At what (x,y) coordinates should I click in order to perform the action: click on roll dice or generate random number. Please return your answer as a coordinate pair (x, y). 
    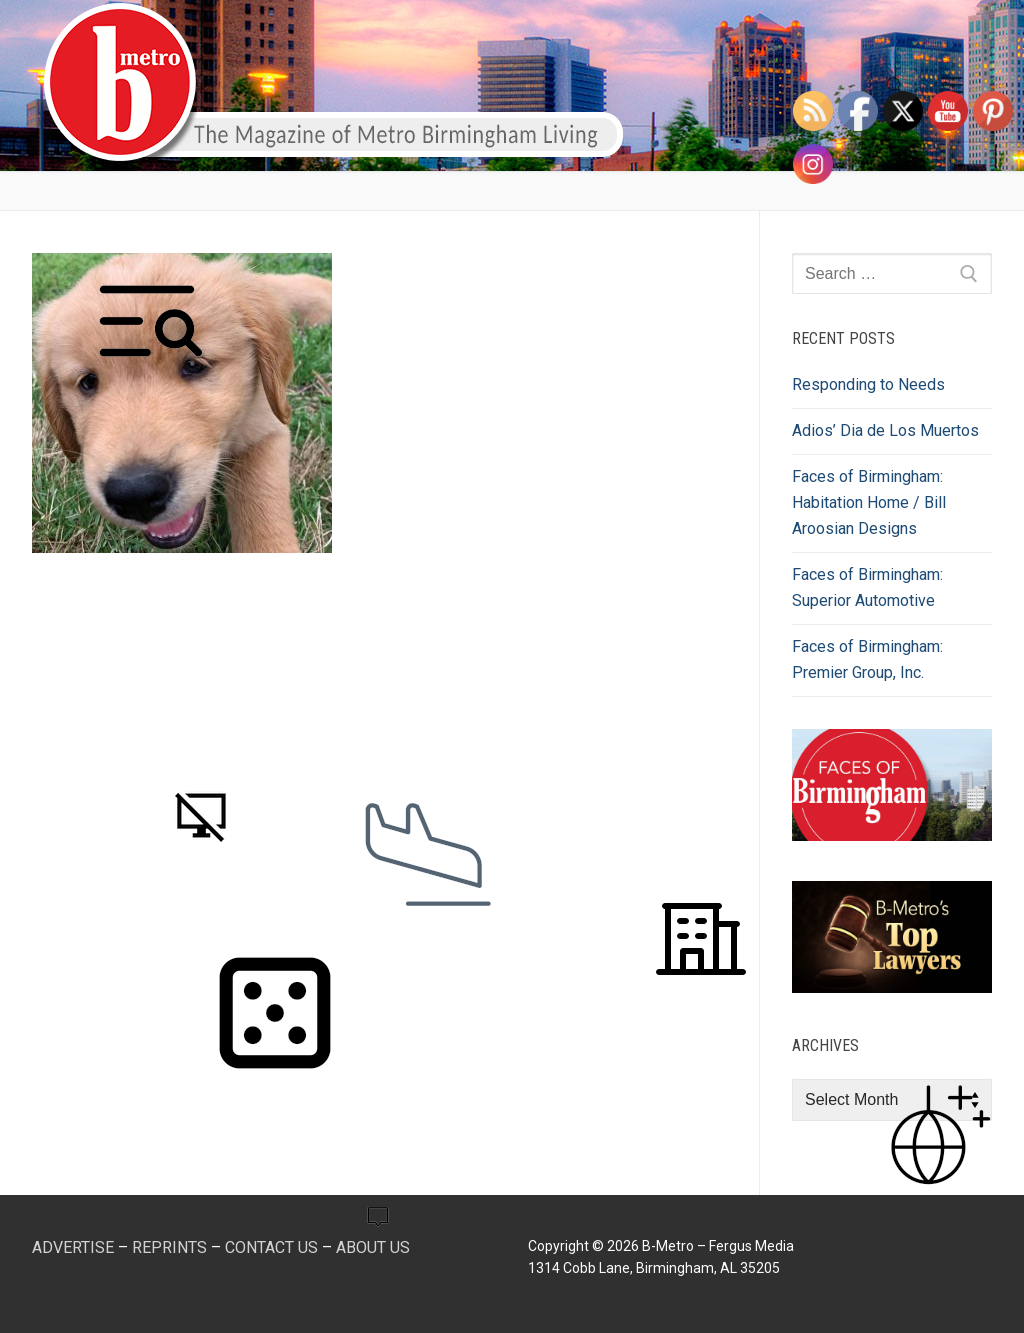
    Looking at the image, I should click on (275, 1013).